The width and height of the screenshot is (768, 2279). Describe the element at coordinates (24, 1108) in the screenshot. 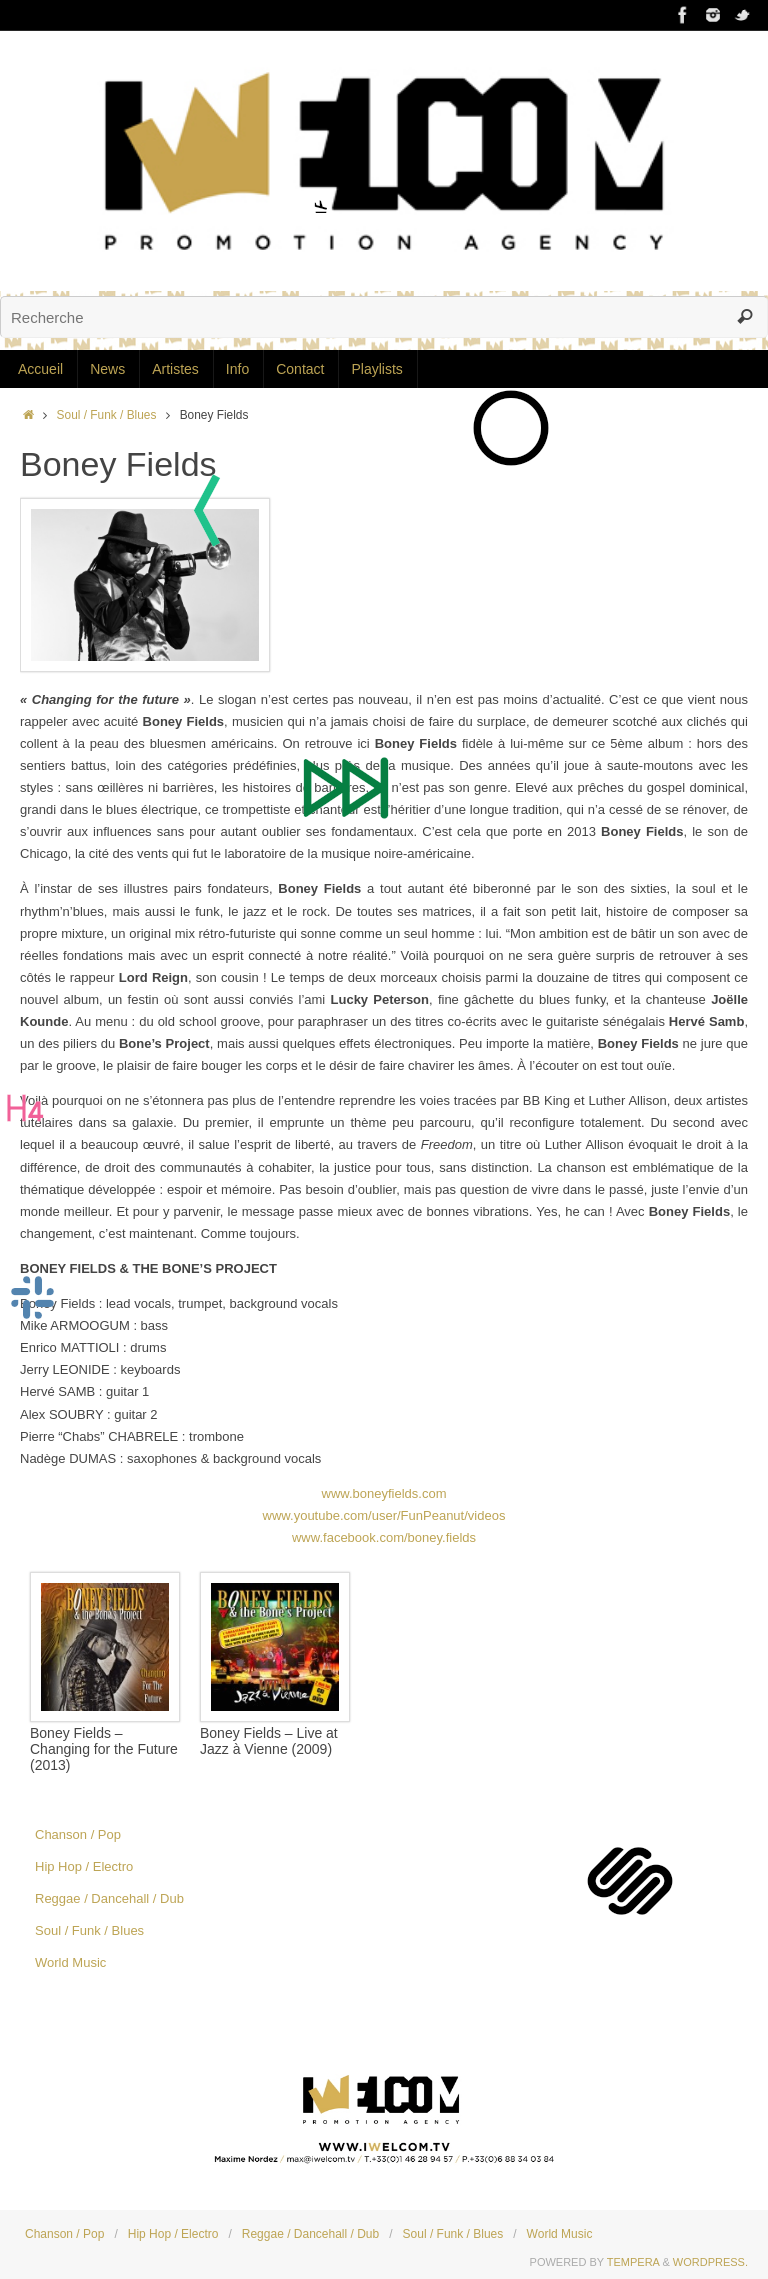

I see `format text as heading level 4` at that location.